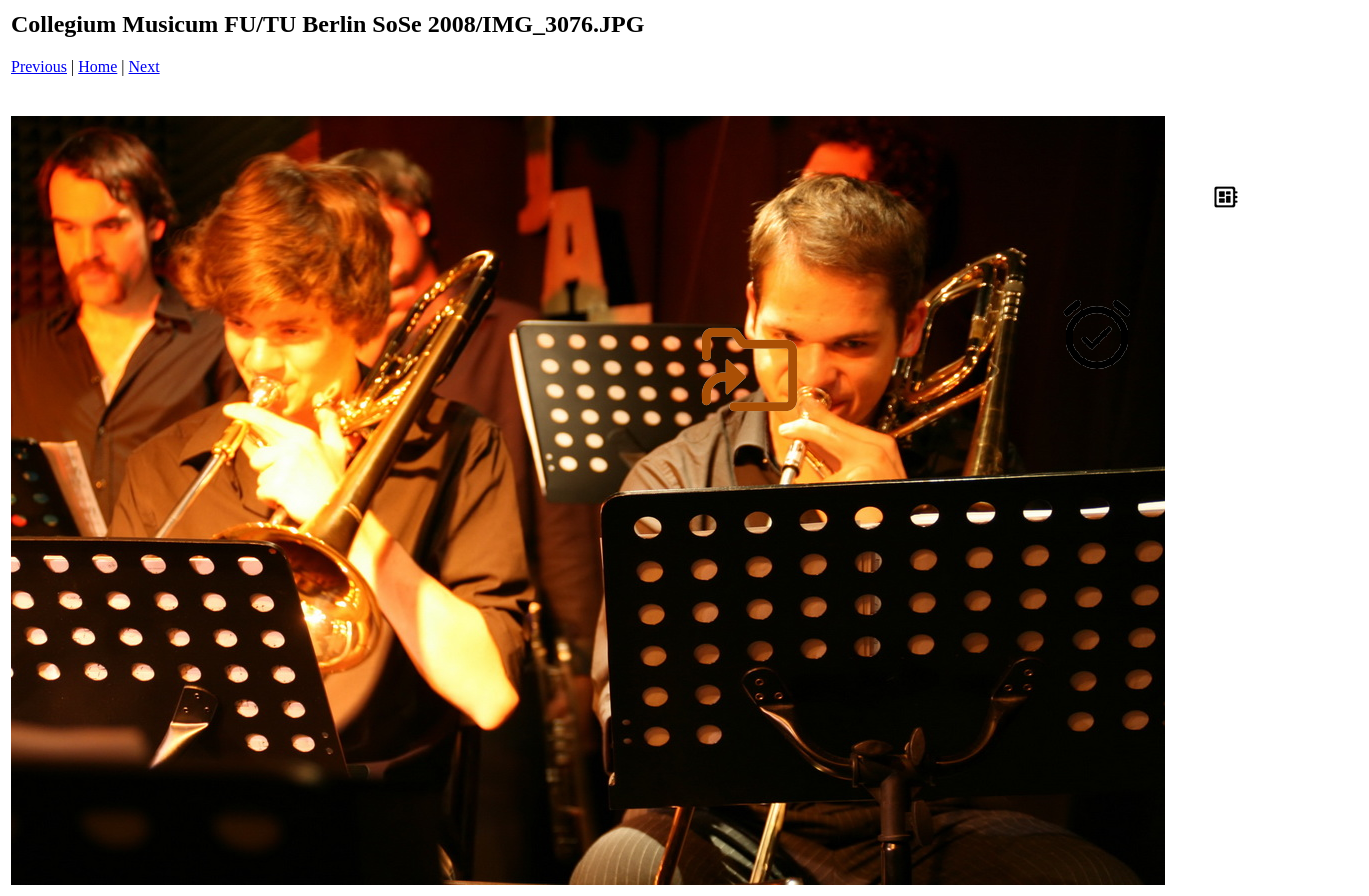  I want to click on alarm is set and active, so click(1097, 334).